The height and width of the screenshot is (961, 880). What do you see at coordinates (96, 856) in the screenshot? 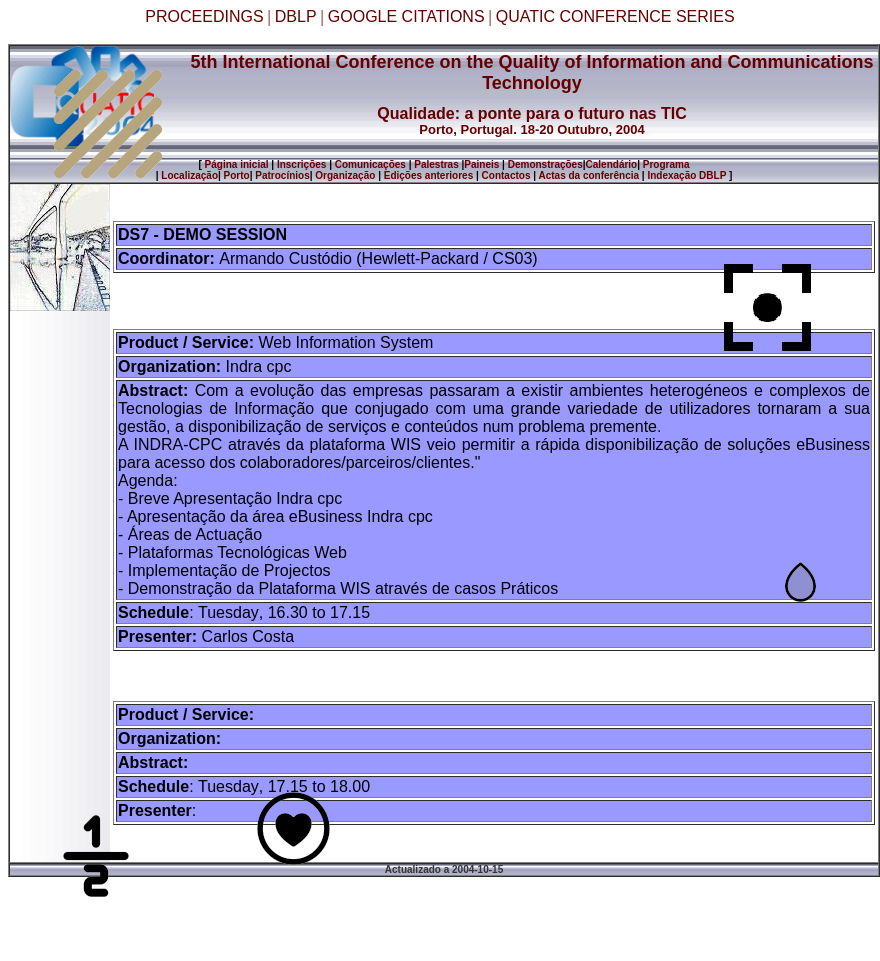
I see `insert a fraction into a document or equation` at bounding box center [96, 856].